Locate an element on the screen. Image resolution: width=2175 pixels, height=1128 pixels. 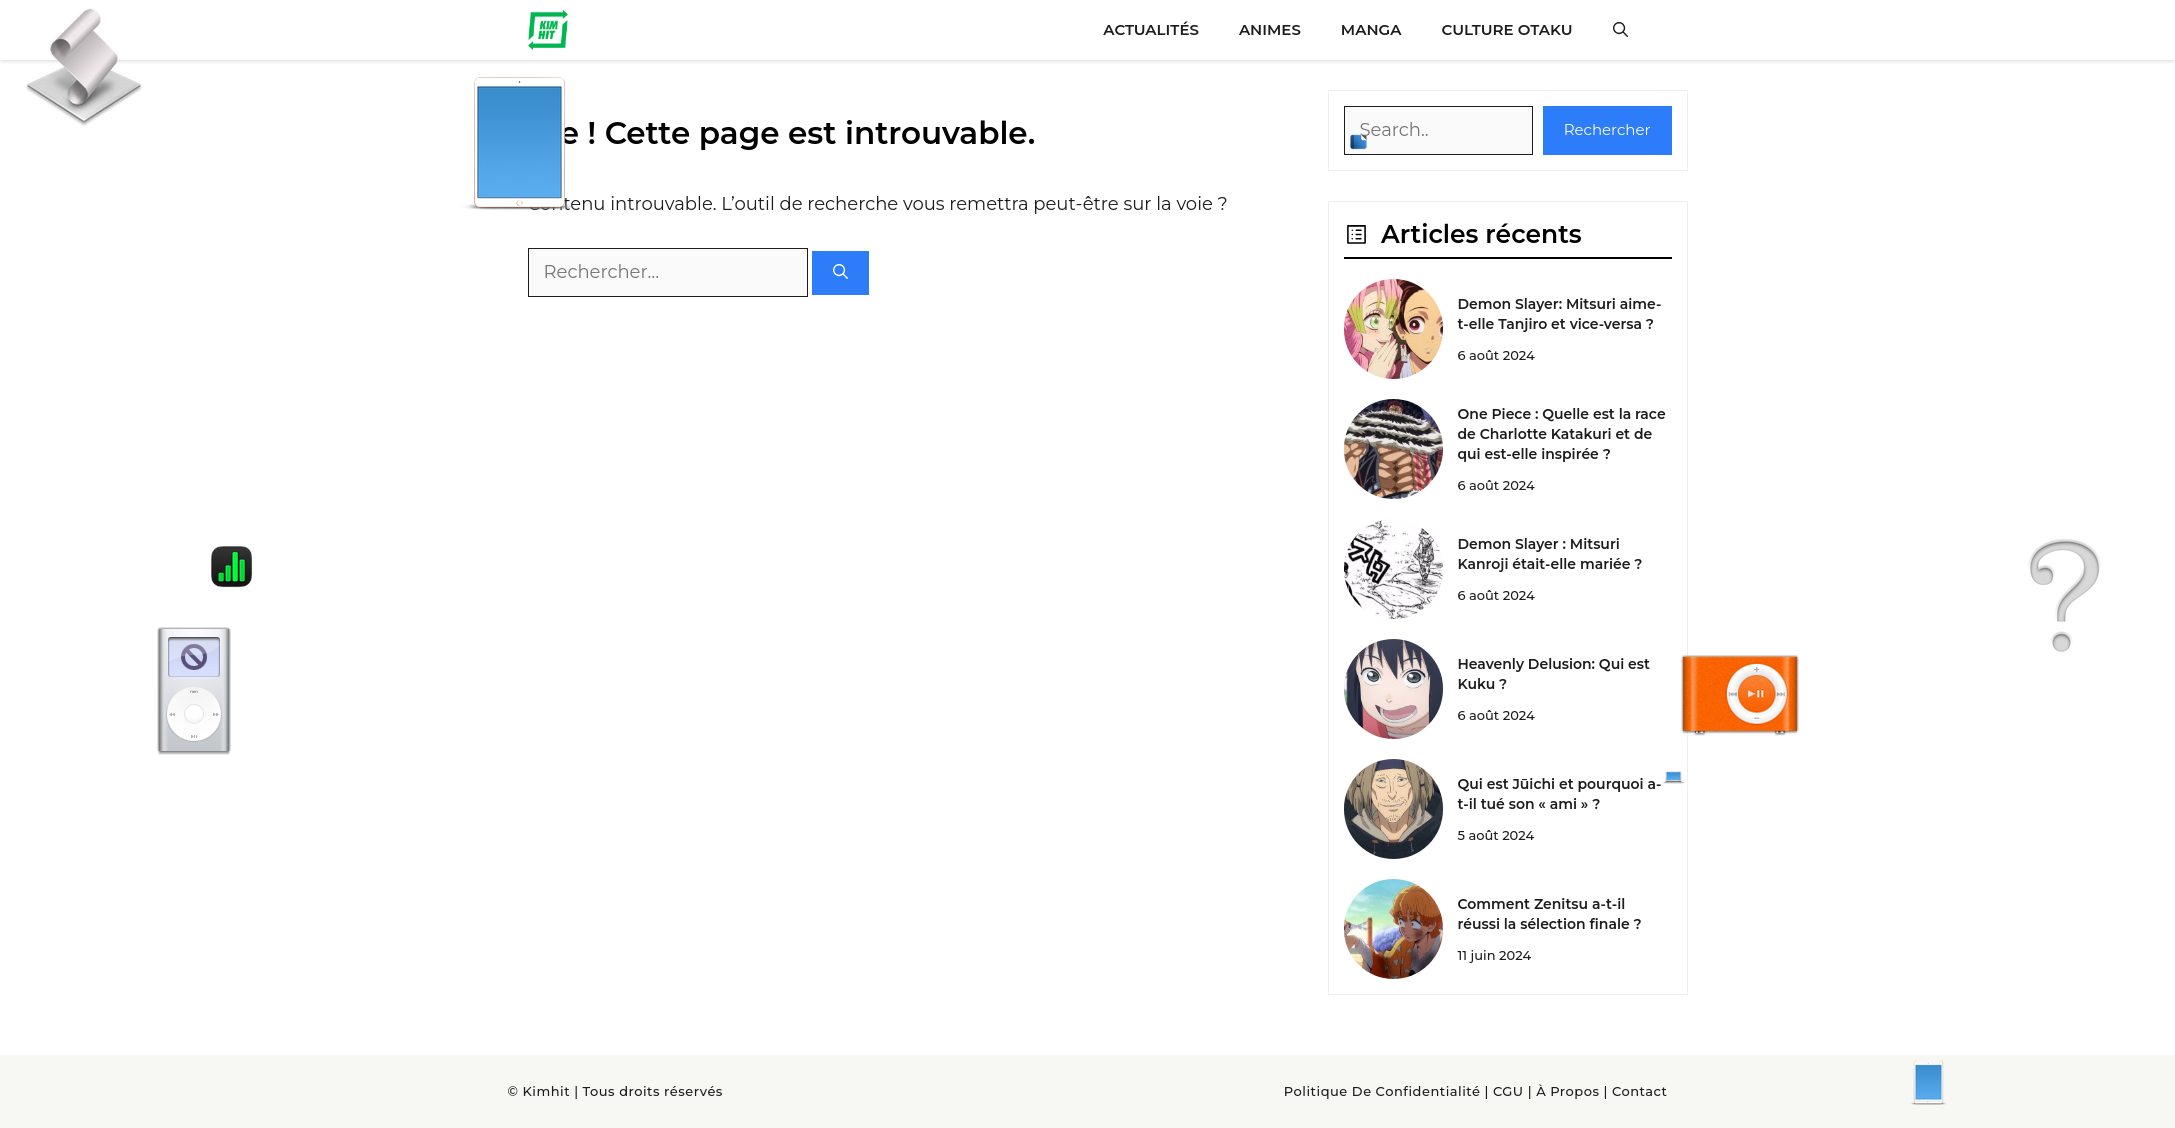
connected iPad Pro device is located at coordinates (519, 143).